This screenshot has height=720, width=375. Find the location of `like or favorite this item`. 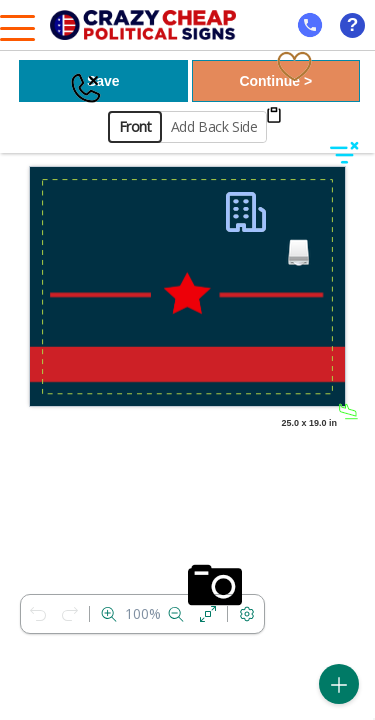

like or favorite this item is located at coordinates (294, 66).